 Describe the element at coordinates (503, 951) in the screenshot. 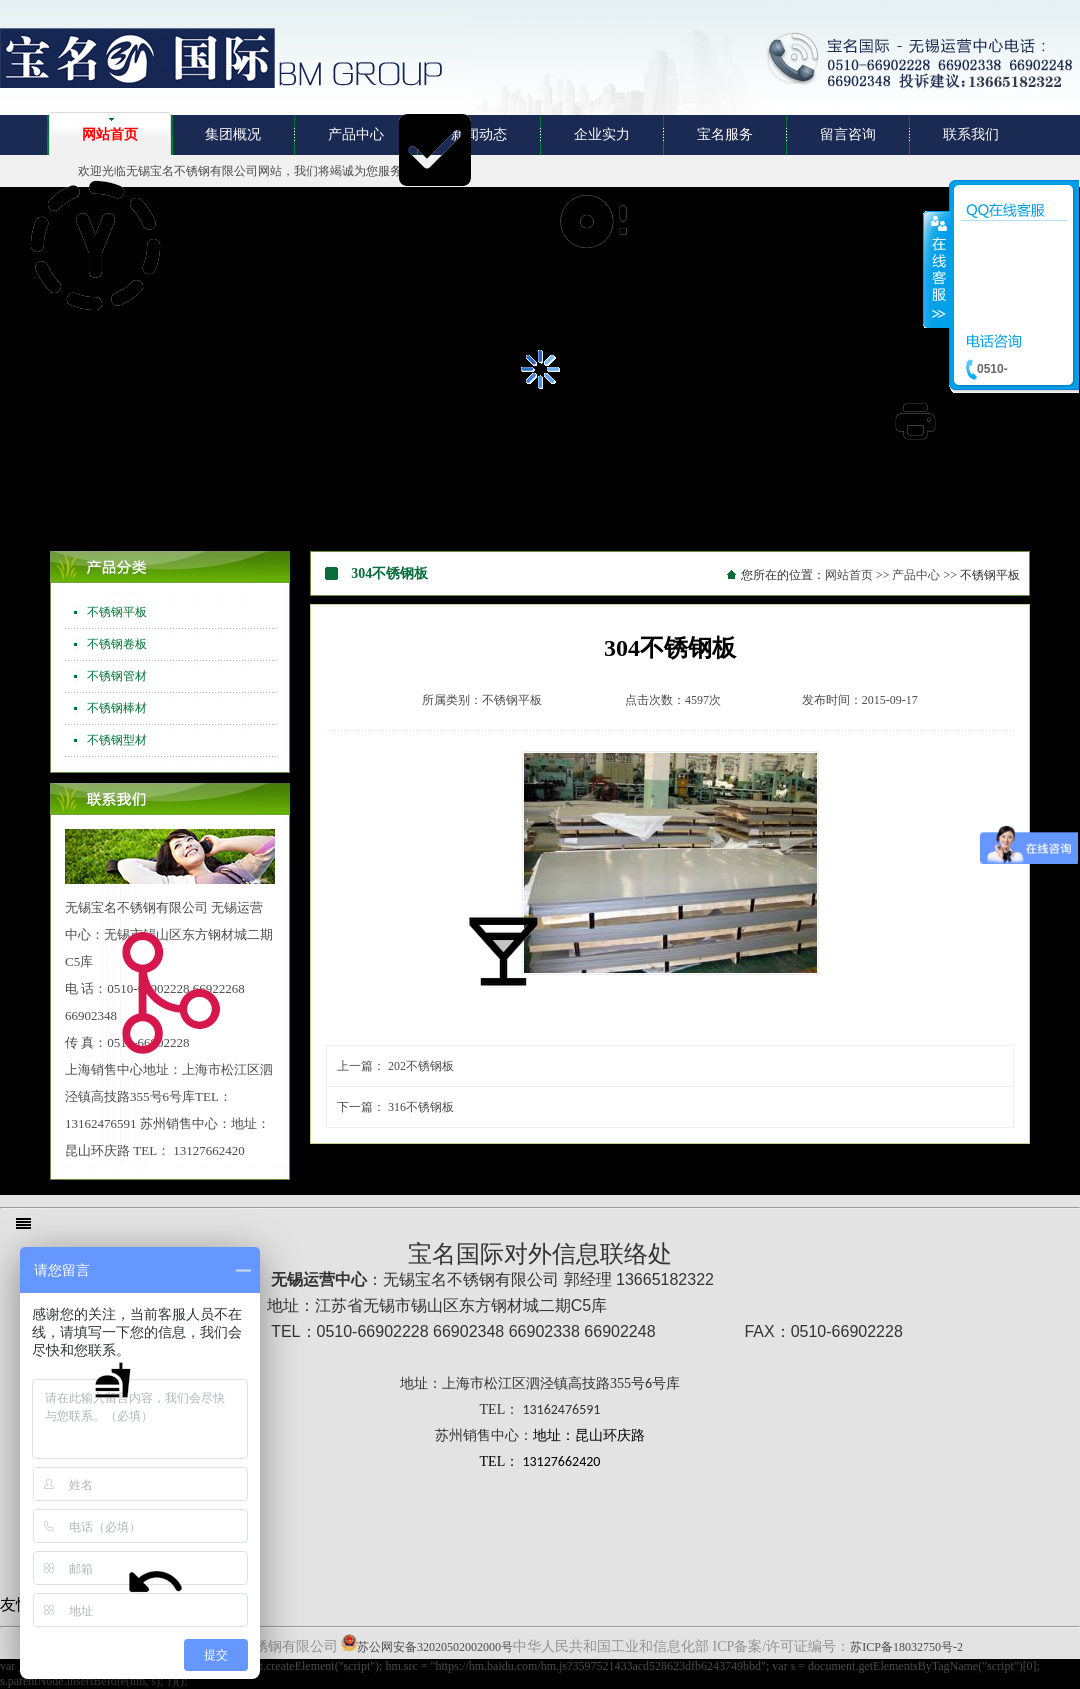

I see `find nearby bars or nightlife` at that location.